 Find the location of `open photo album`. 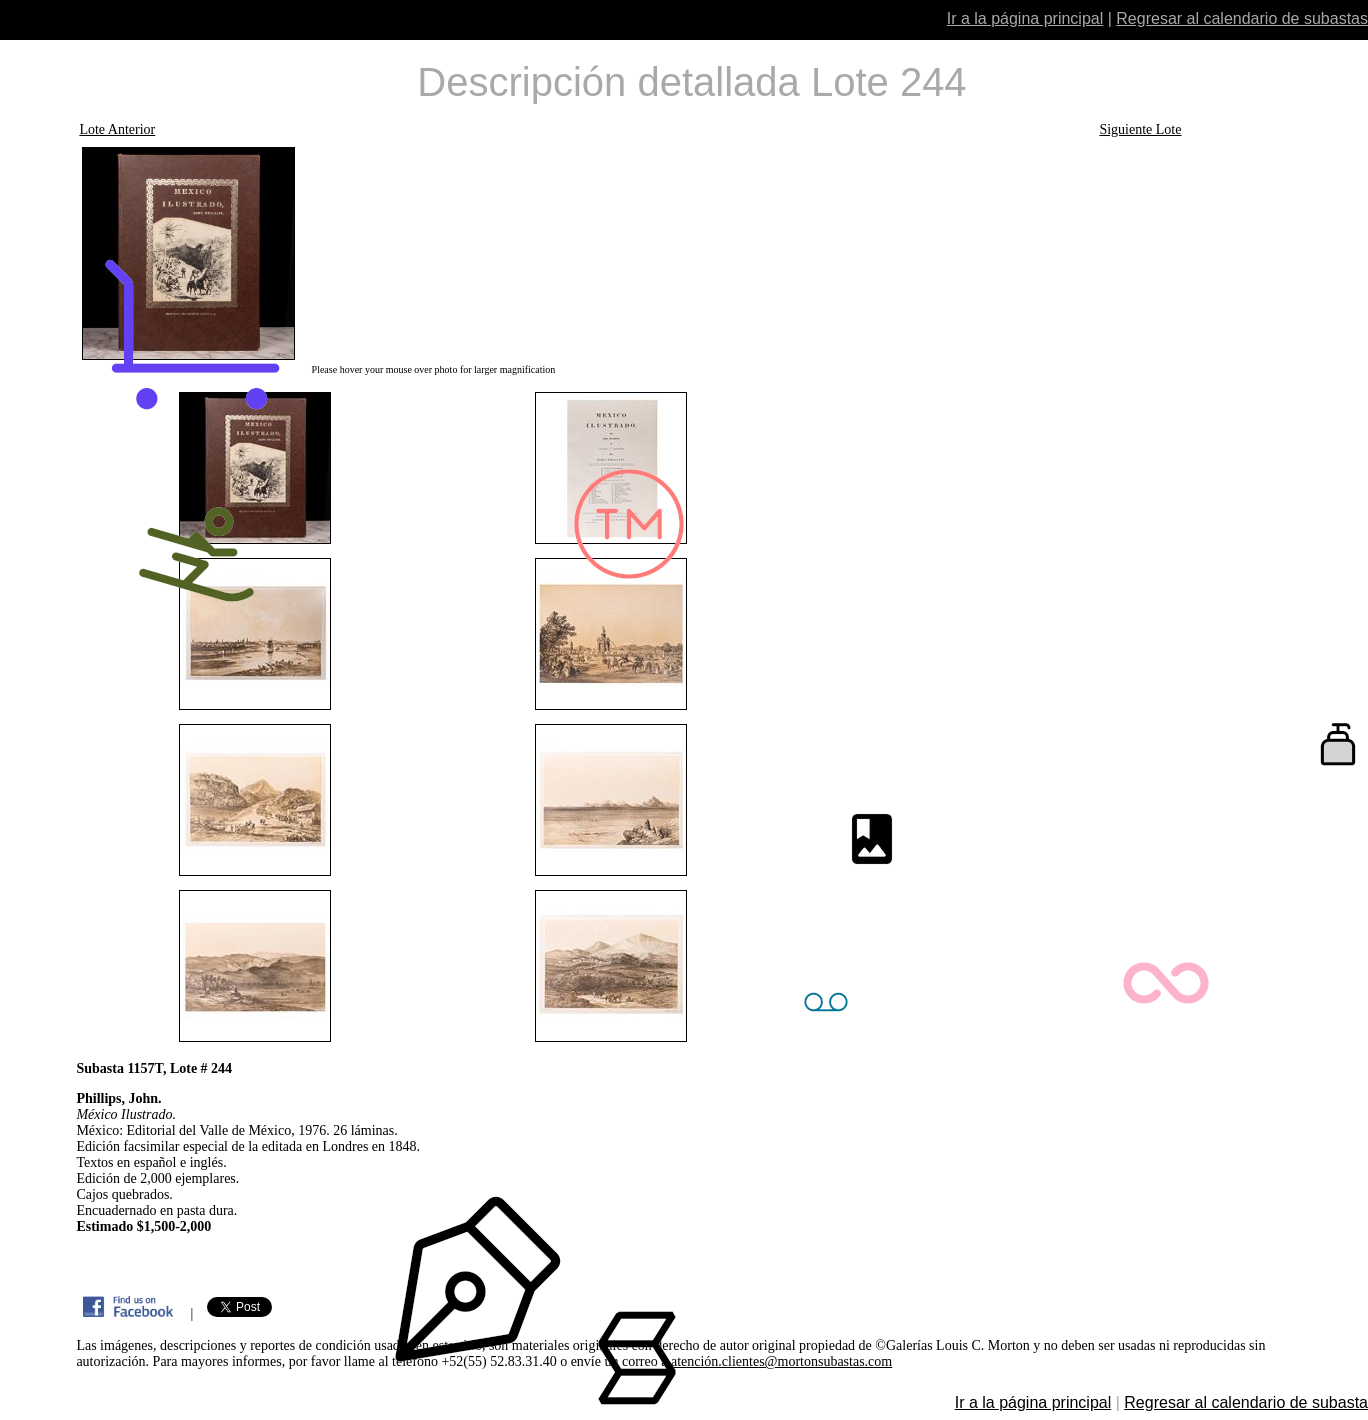

open photo album is located at coordinates (872, 839).